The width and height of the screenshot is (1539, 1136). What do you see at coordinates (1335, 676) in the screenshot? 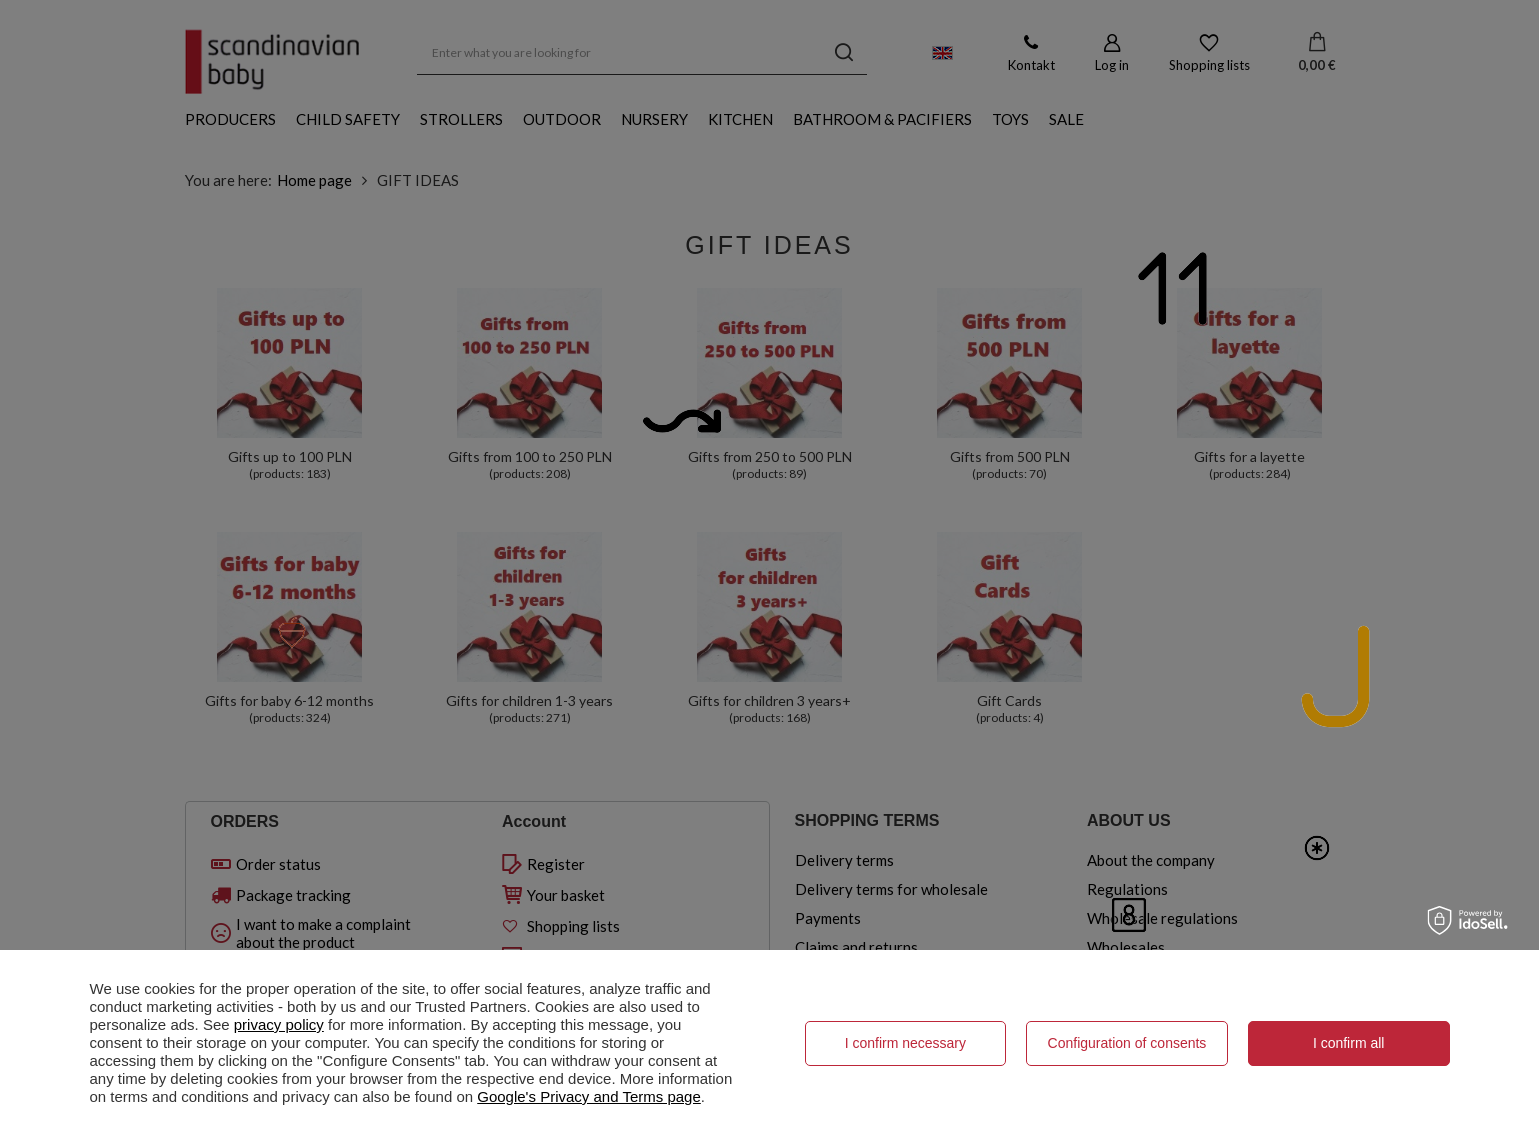
I see `represents the letter J in text formatting or typography` at bounding box center [1335, 676].